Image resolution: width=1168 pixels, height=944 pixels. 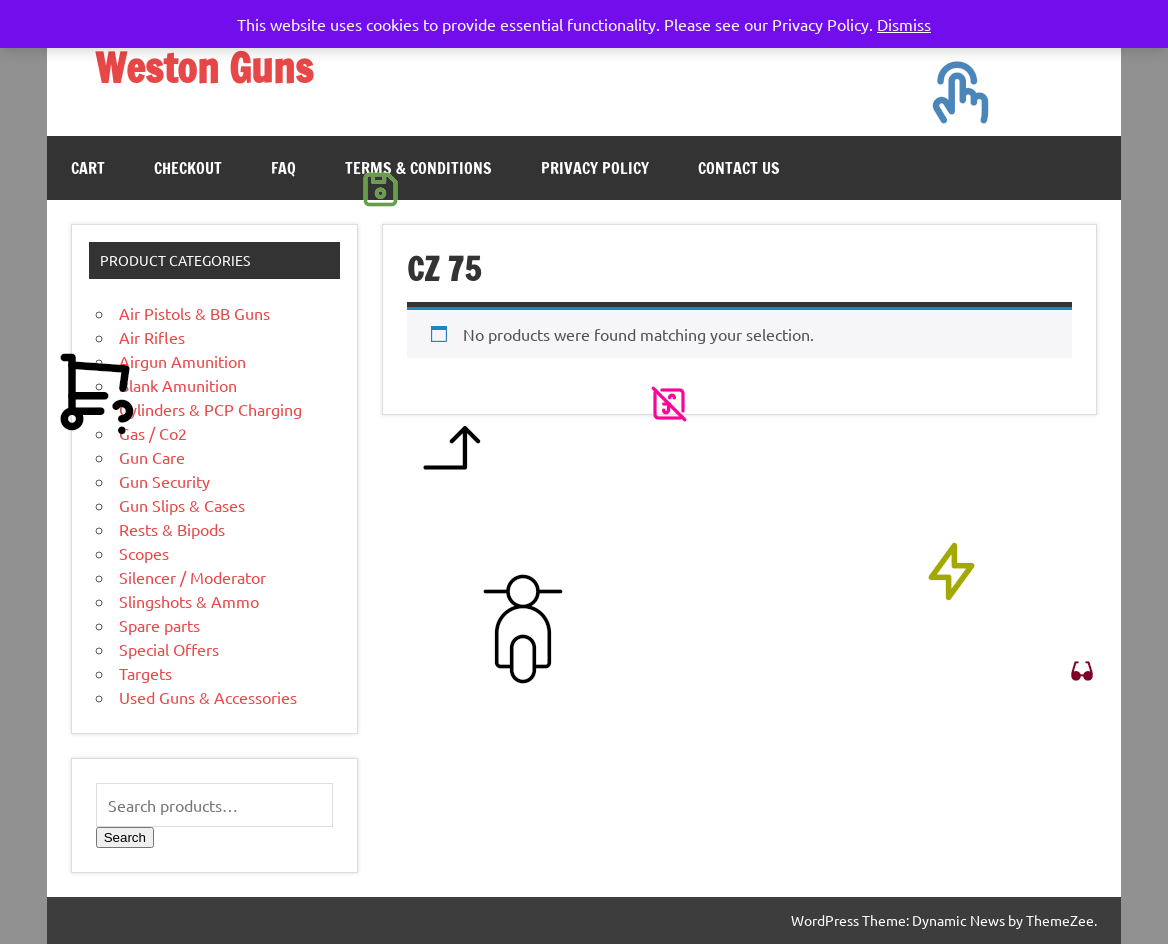 I want to click on disable function or formula mode, so click(x=669, y=404).